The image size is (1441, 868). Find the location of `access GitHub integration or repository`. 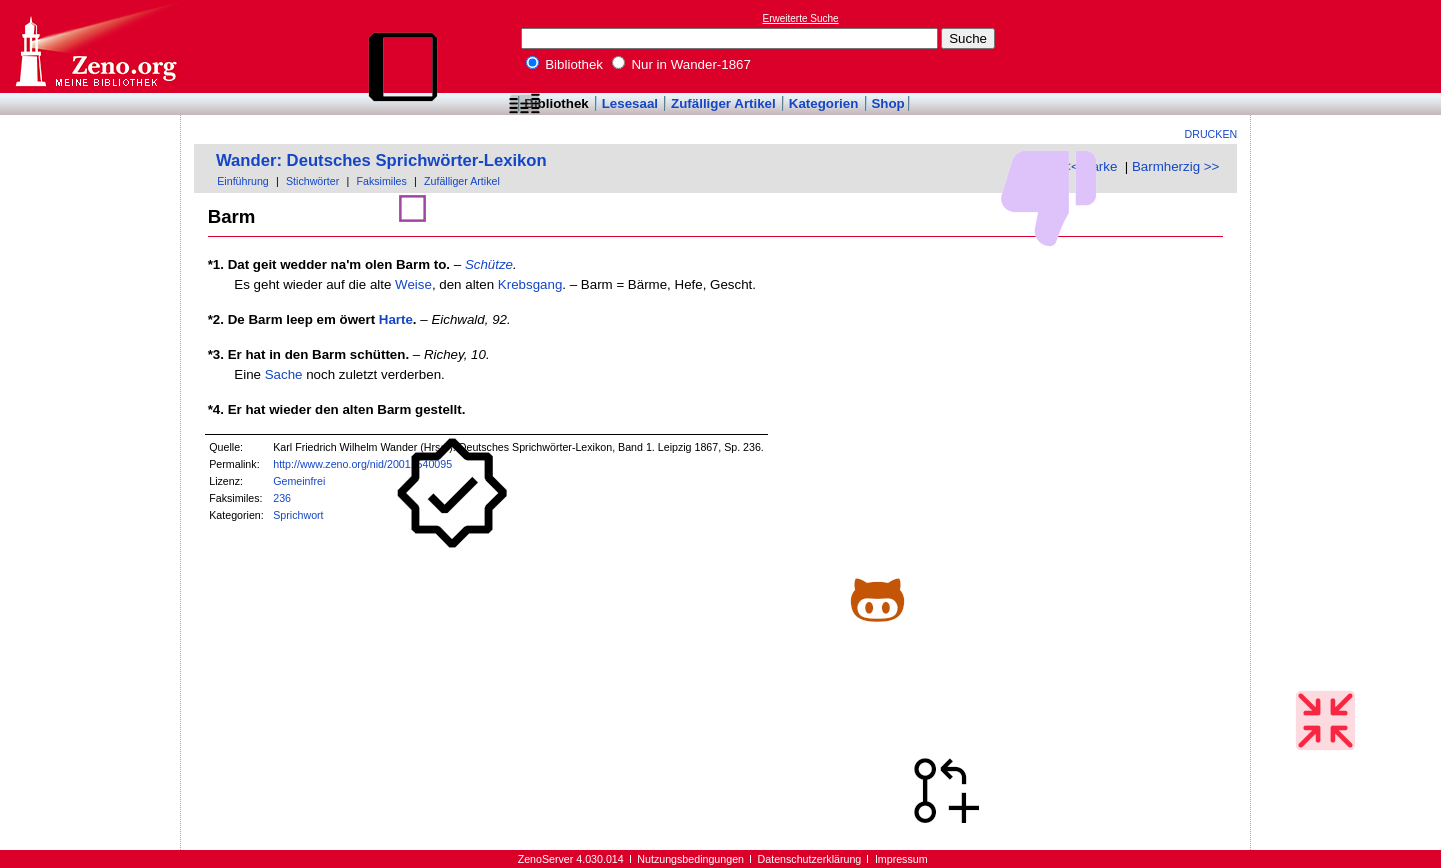

access GitHub integration or repository is located at coordinates (877, 598).